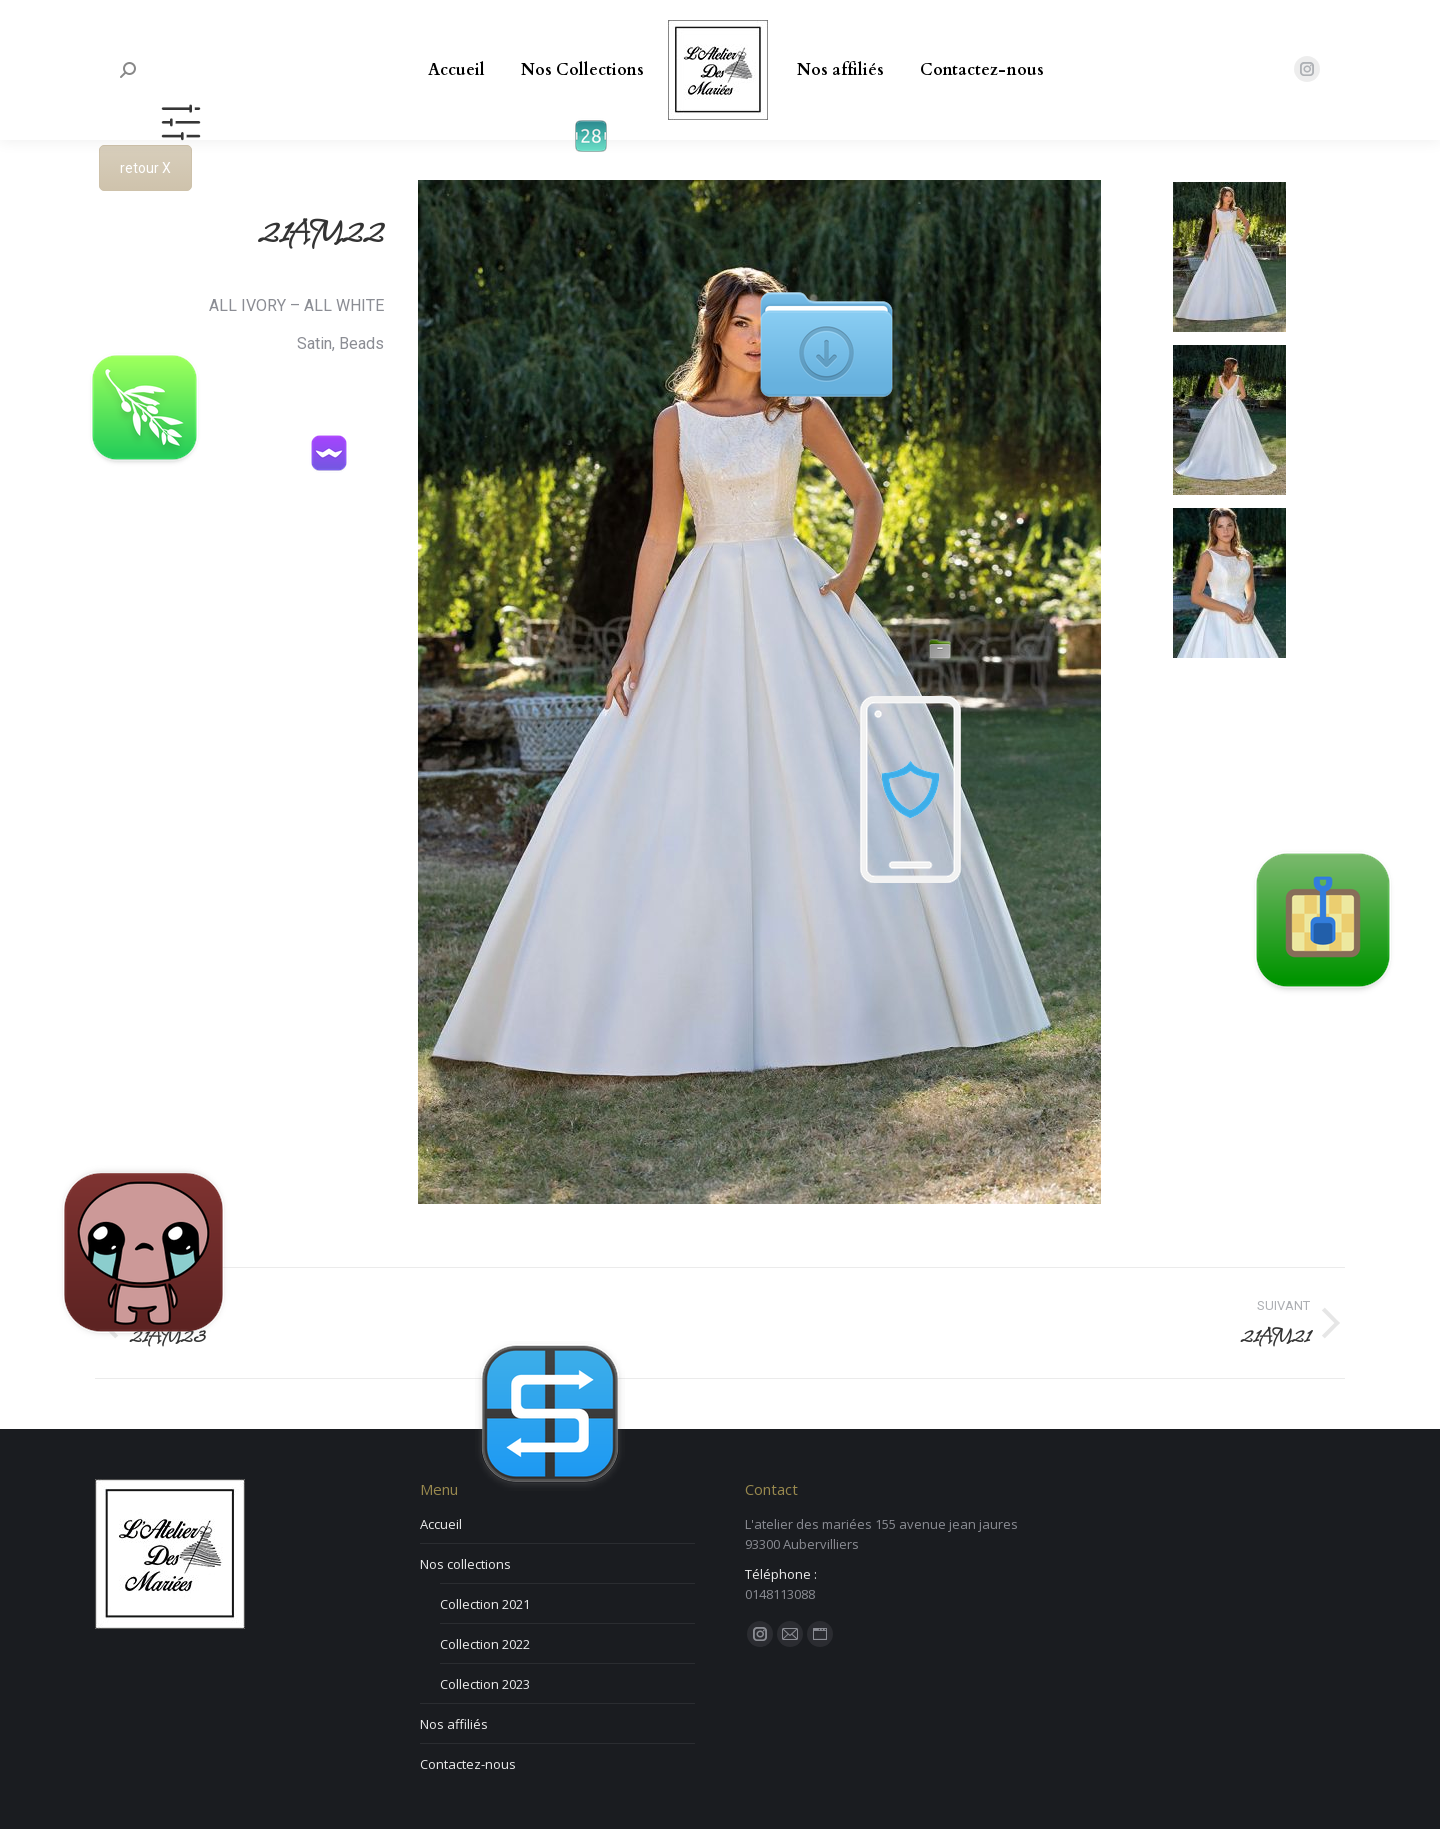 The height and width of the screenshot is (1829, 1440). Describe the element at coordinates (591, 136) in the screenshot. I see `open the calendar app` at that location.